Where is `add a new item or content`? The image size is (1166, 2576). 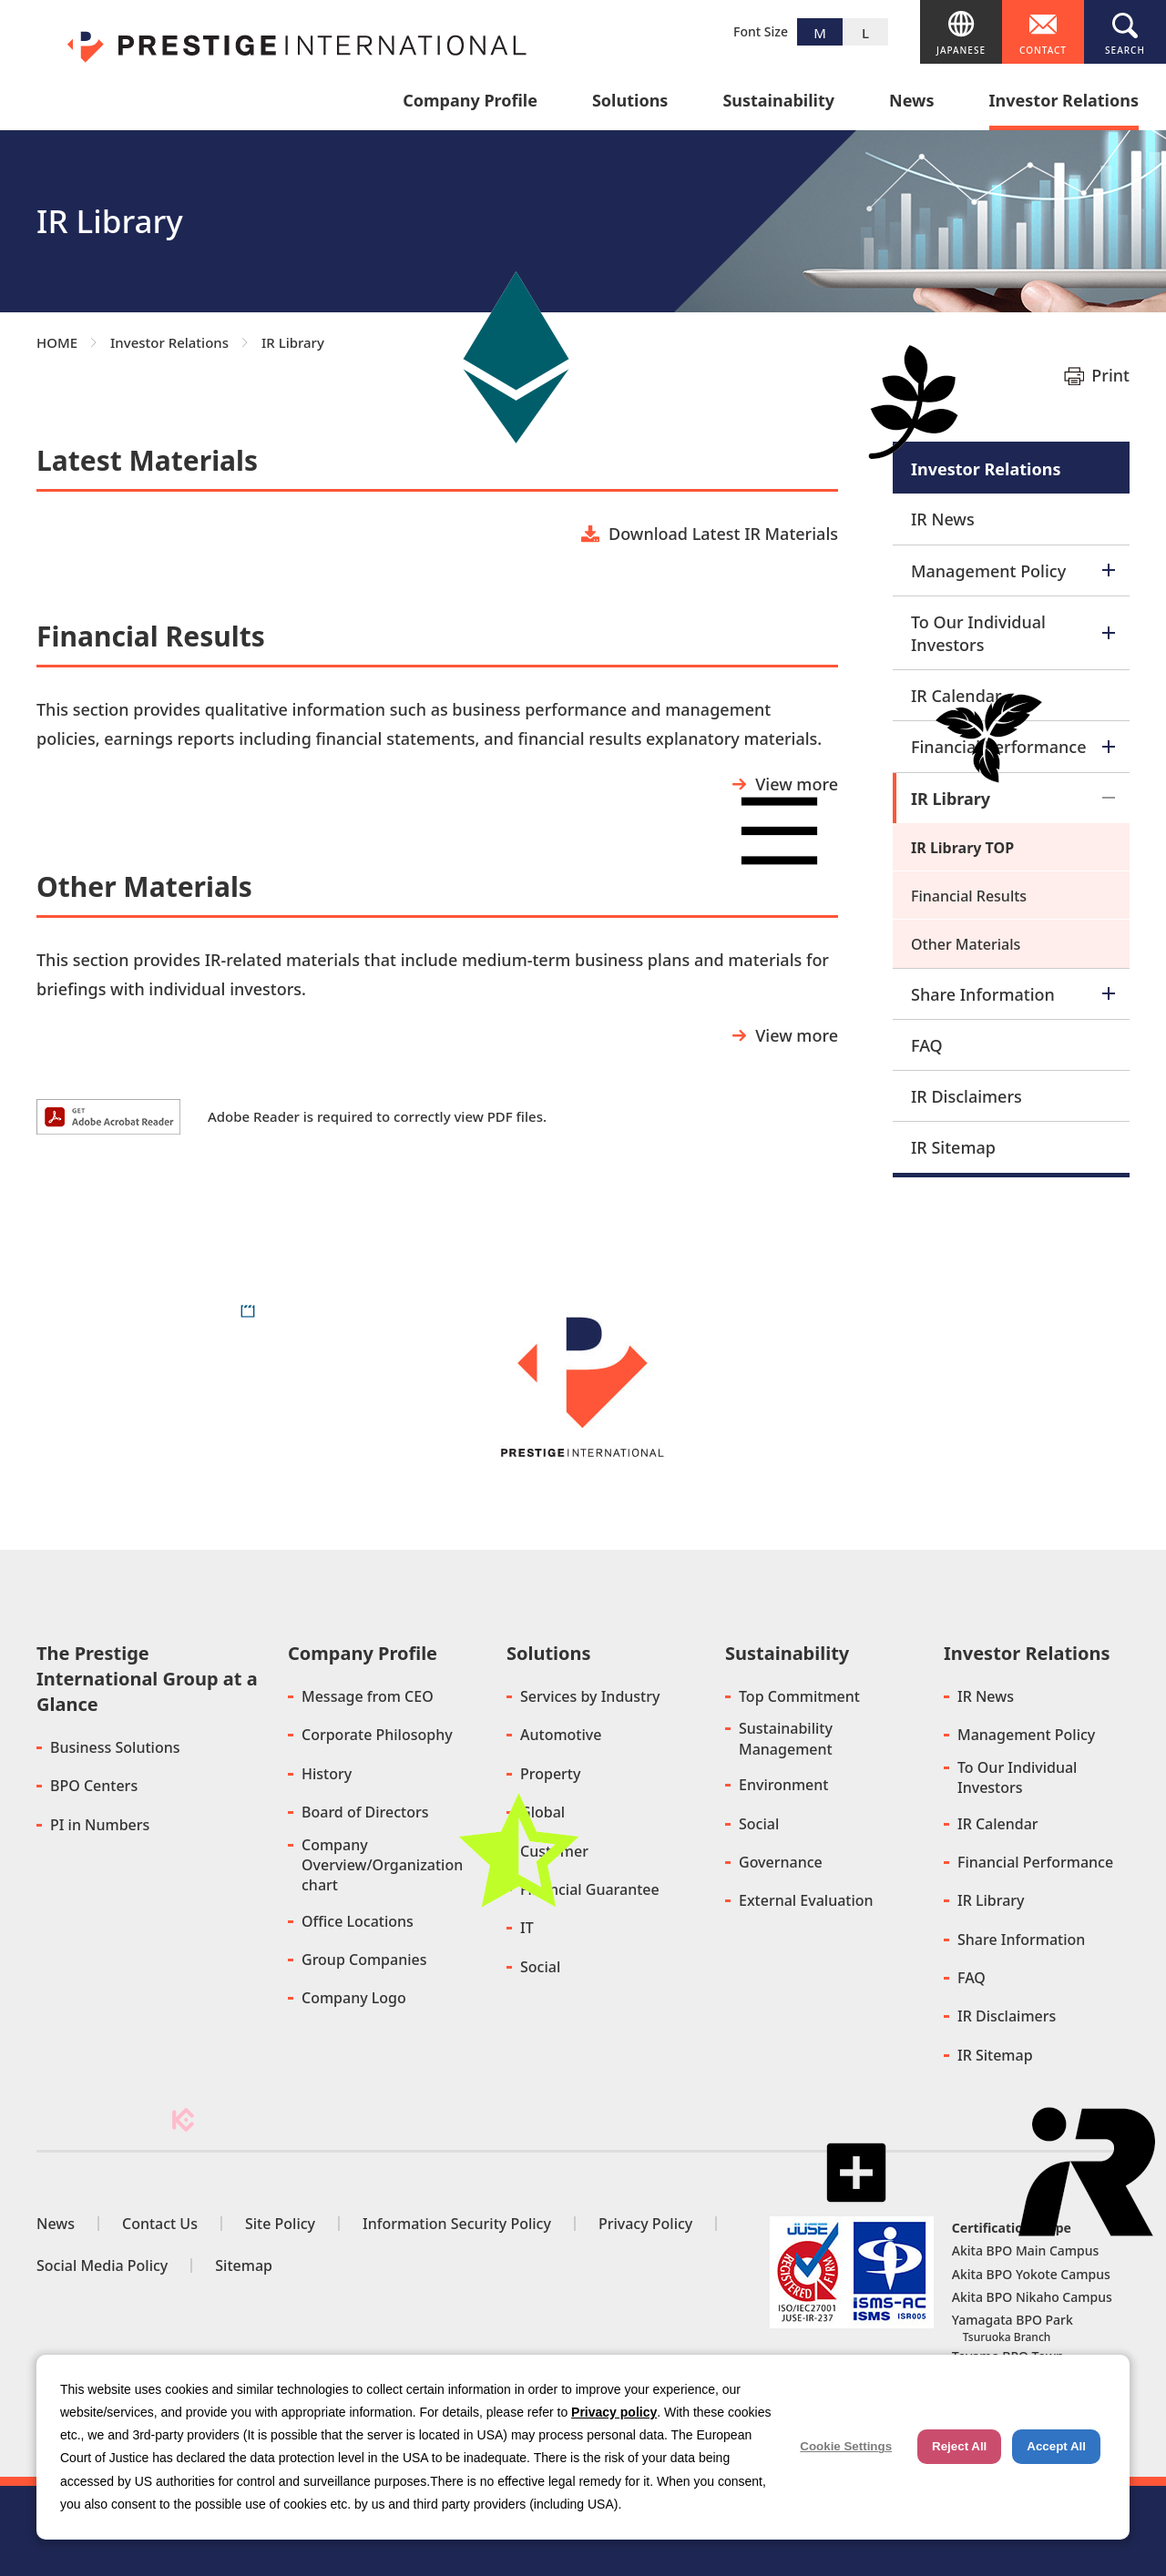 add a new item or content is located at coordinates (856, 2173).